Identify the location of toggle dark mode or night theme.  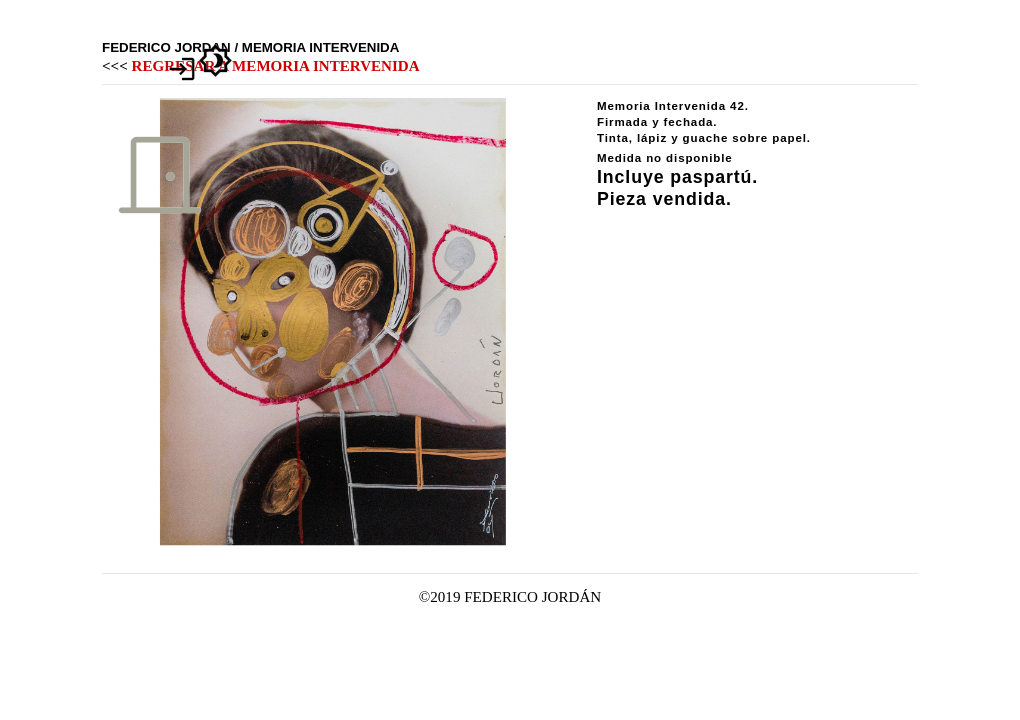
(215, 60).